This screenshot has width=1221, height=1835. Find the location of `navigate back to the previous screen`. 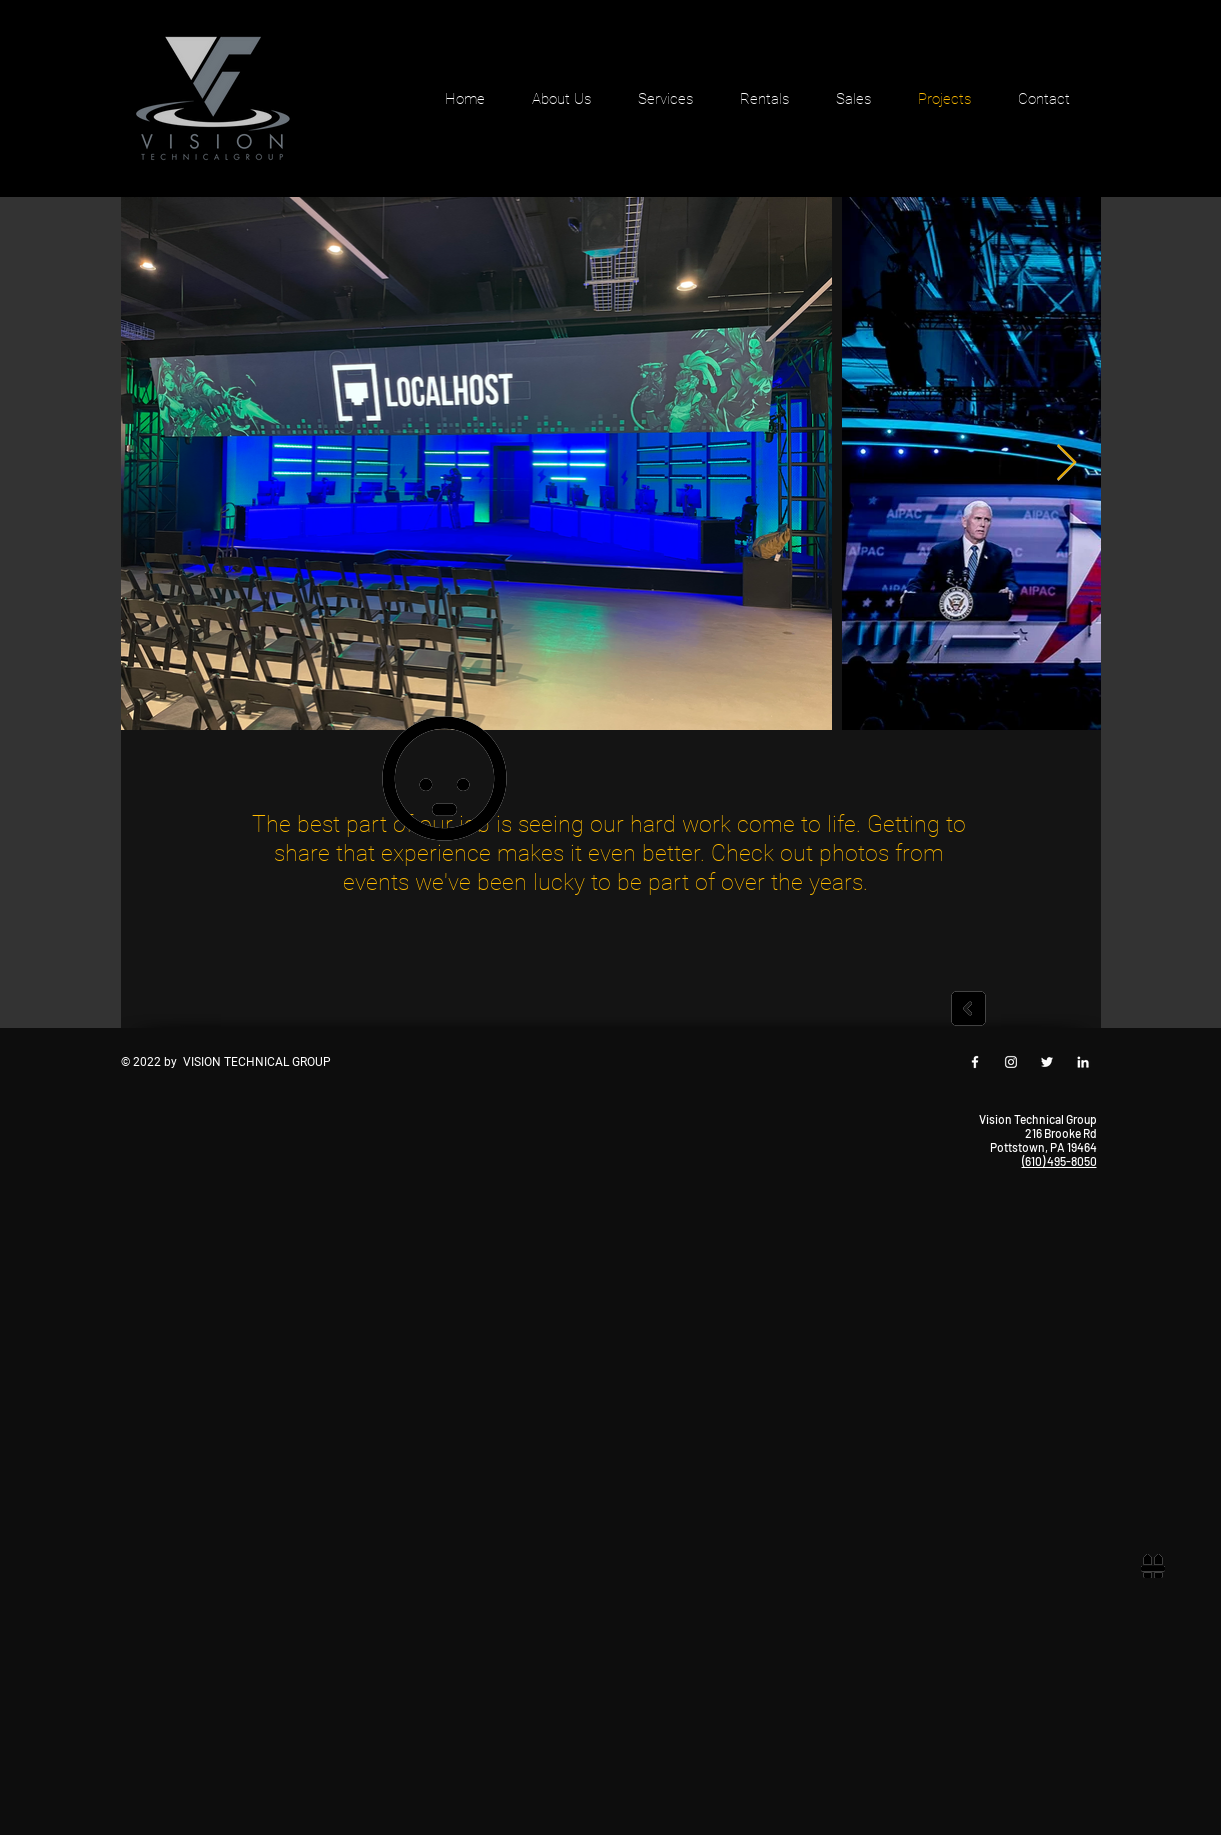

navigate back to the previous screen is located at coordinates (968, 1008).